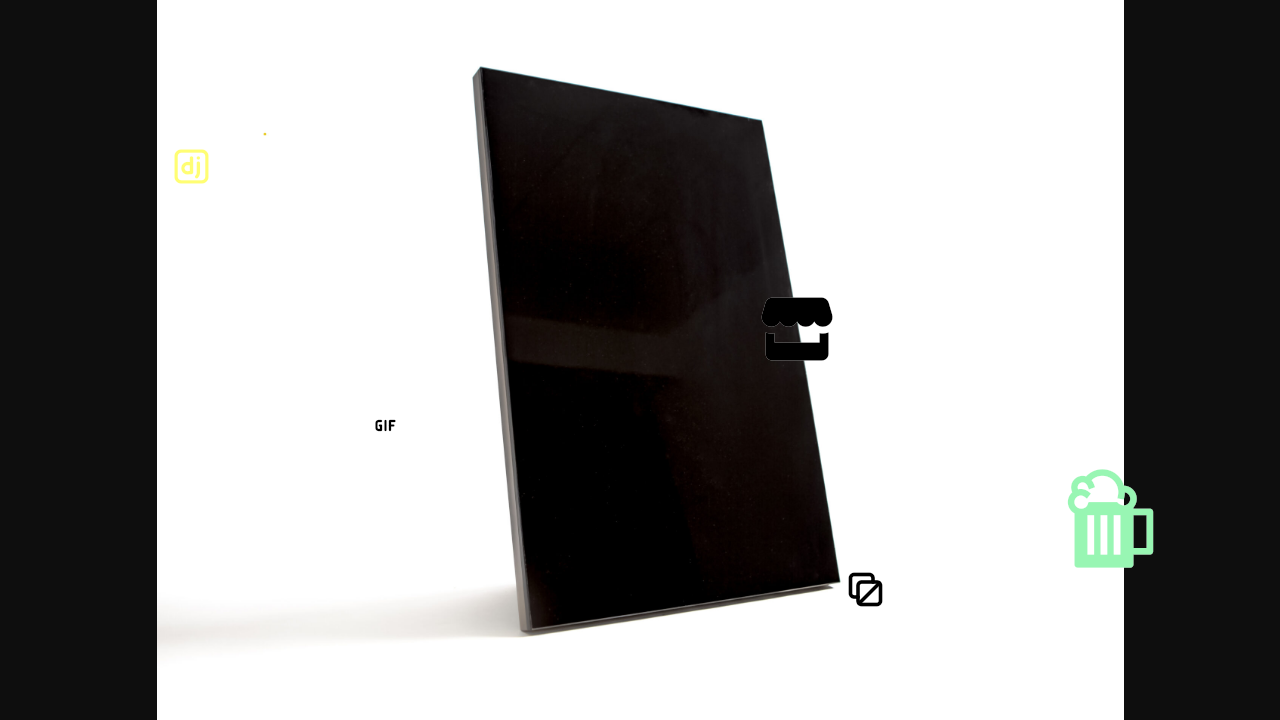 The width and height of the screenshot is (1280, 720). I want to click on insert a gif into your message, so click(385, 425).